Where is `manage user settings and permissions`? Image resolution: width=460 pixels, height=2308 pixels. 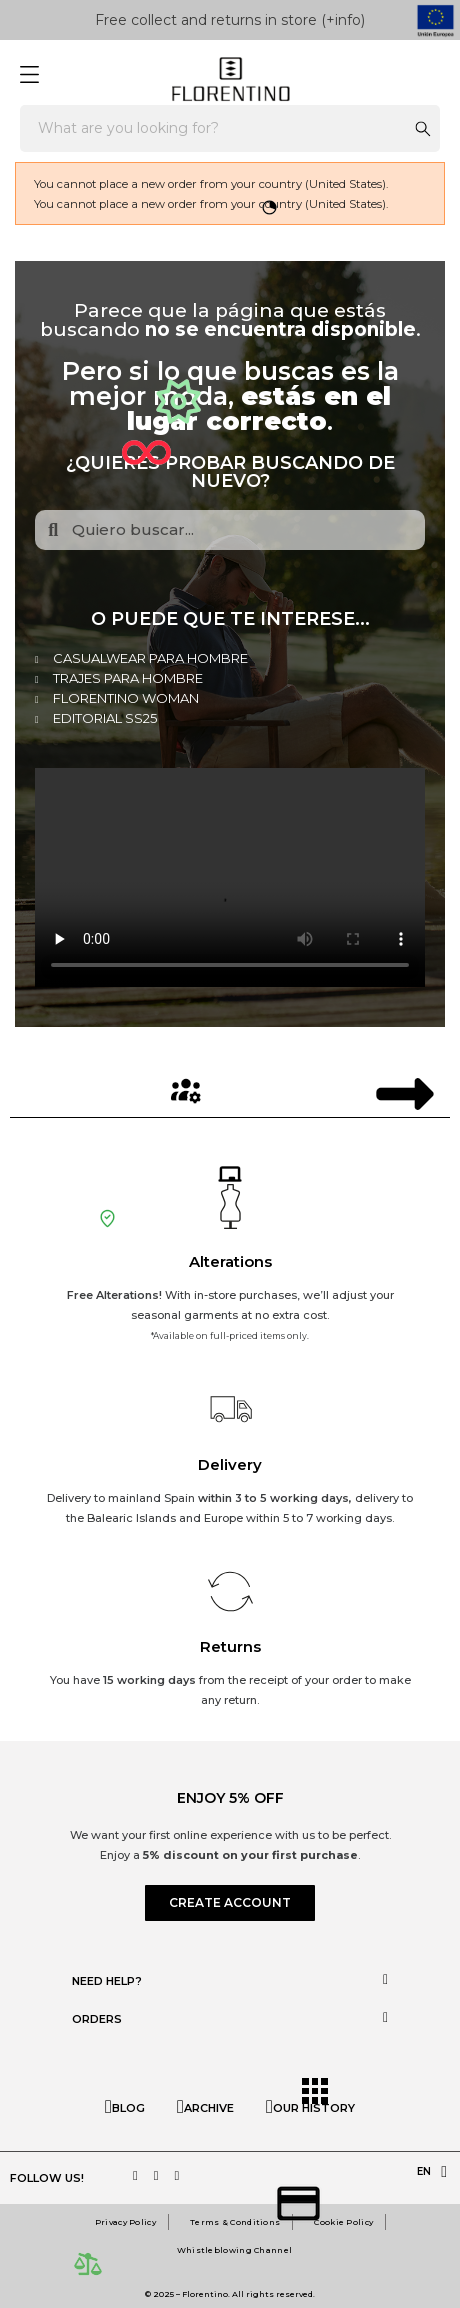 manage user settings and permissions is located at coordinates (186, 1090).